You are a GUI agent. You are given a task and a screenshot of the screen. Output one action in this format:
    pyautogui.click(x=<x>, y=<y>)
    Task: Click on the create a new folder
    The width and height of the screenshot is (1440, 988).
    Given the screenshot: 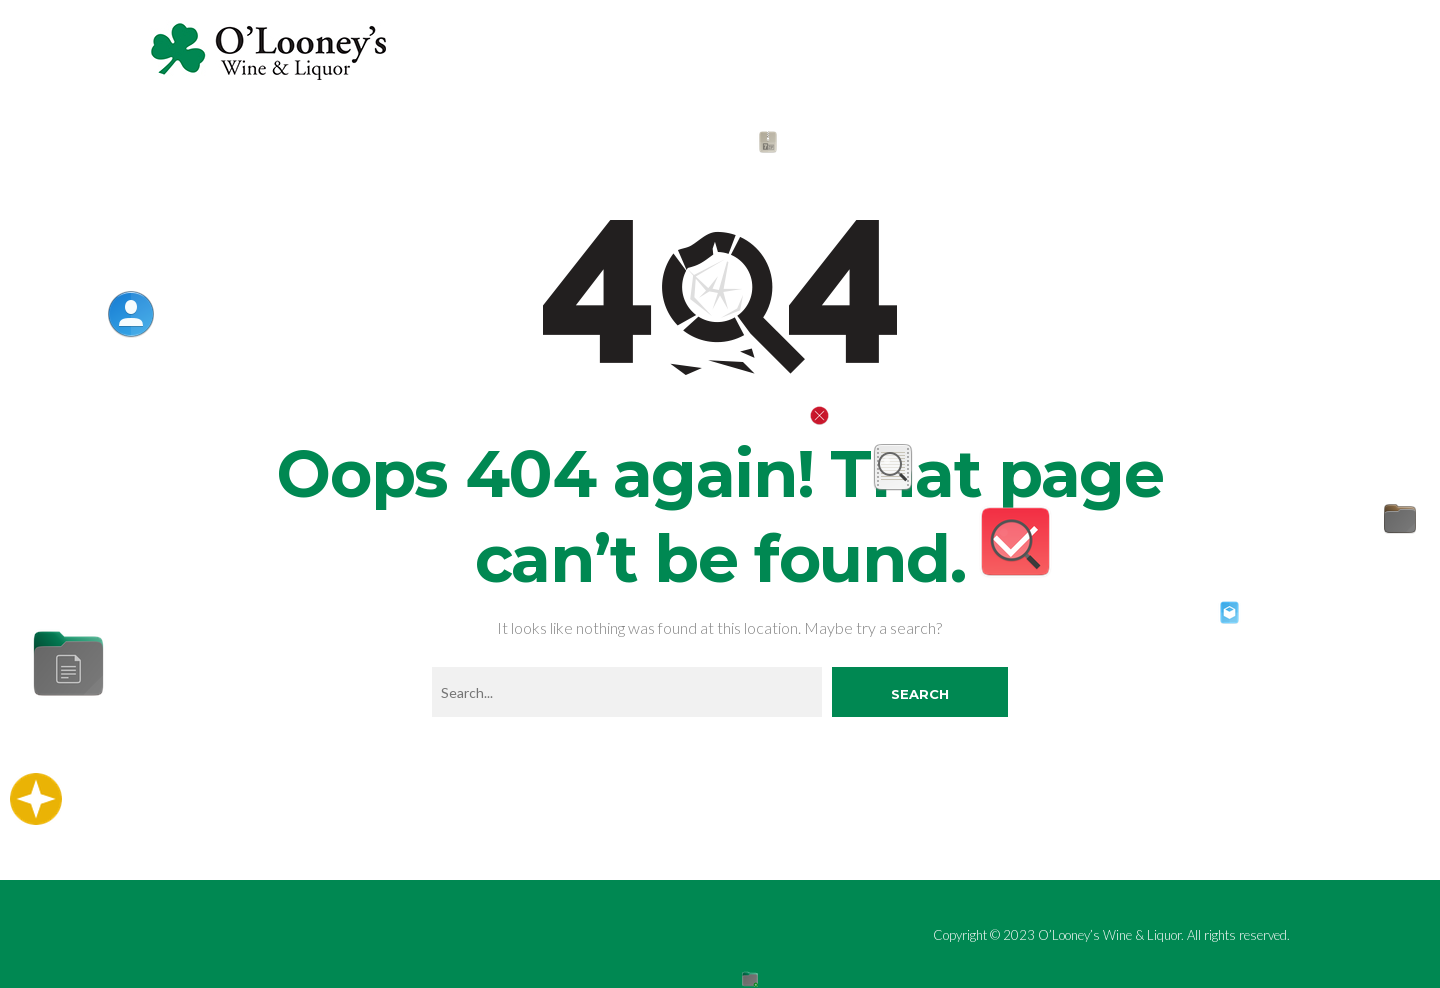 What is the action you would take?
    pyautogui.click(x=750, y=979)
    